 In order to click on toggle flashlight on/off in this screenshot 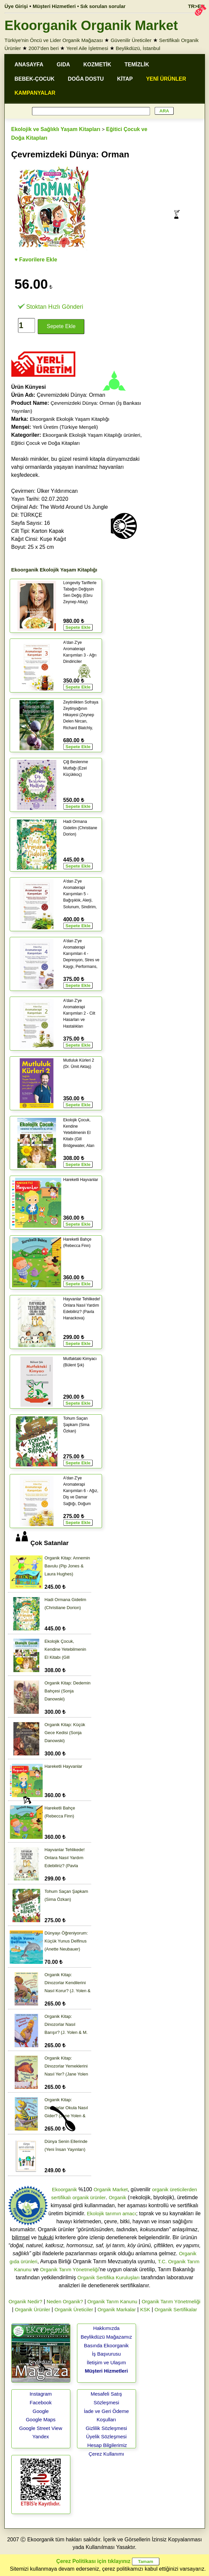, I will do `click(124, 526)`.